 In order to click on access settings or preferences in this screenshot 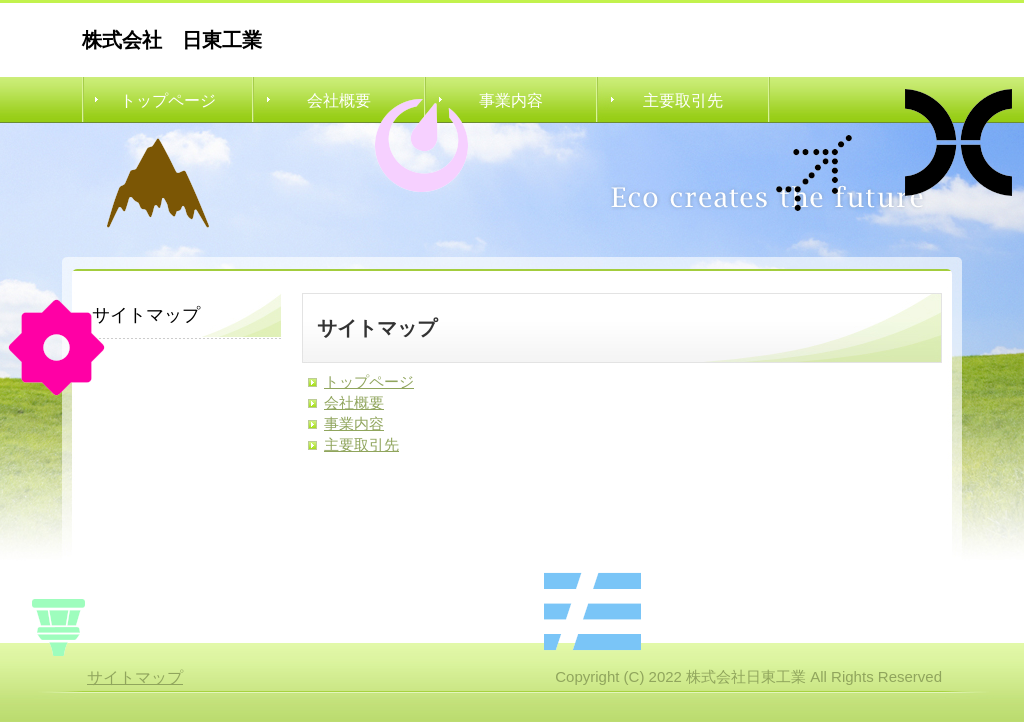, I will do `click(56, 347)`.